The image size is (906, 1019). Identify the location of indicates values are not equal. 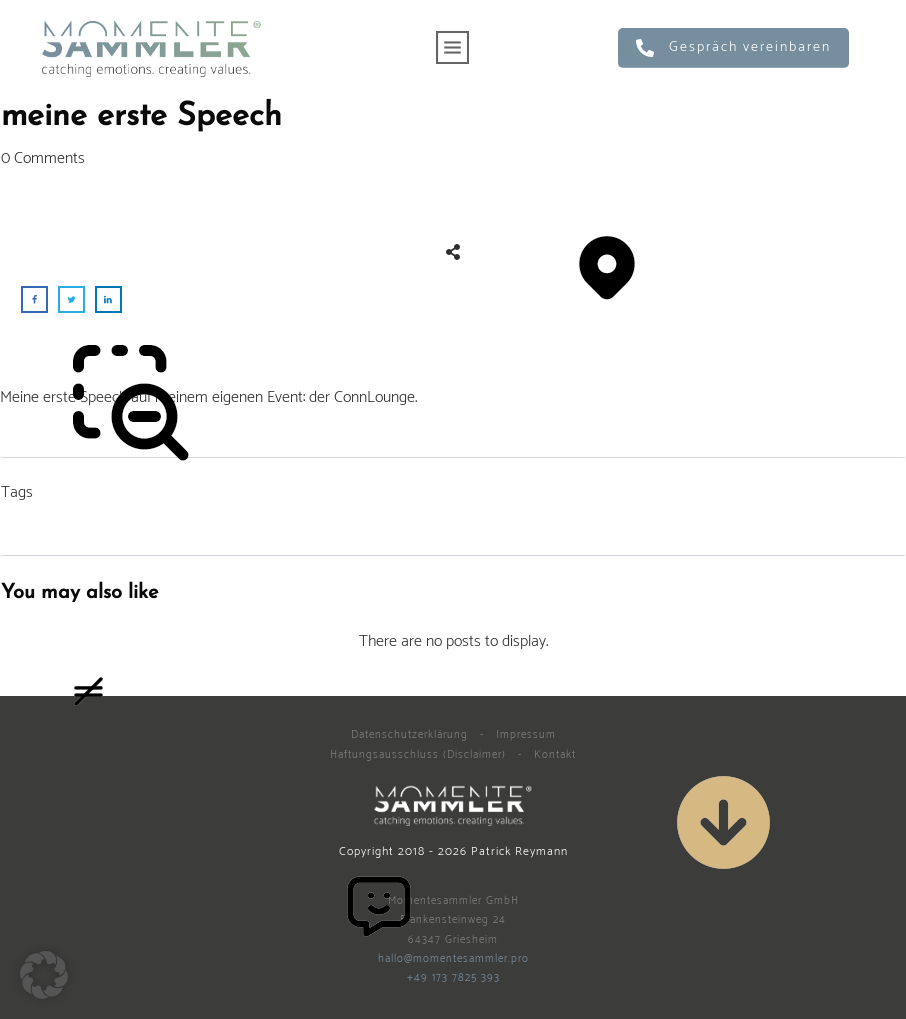
(88, 691).